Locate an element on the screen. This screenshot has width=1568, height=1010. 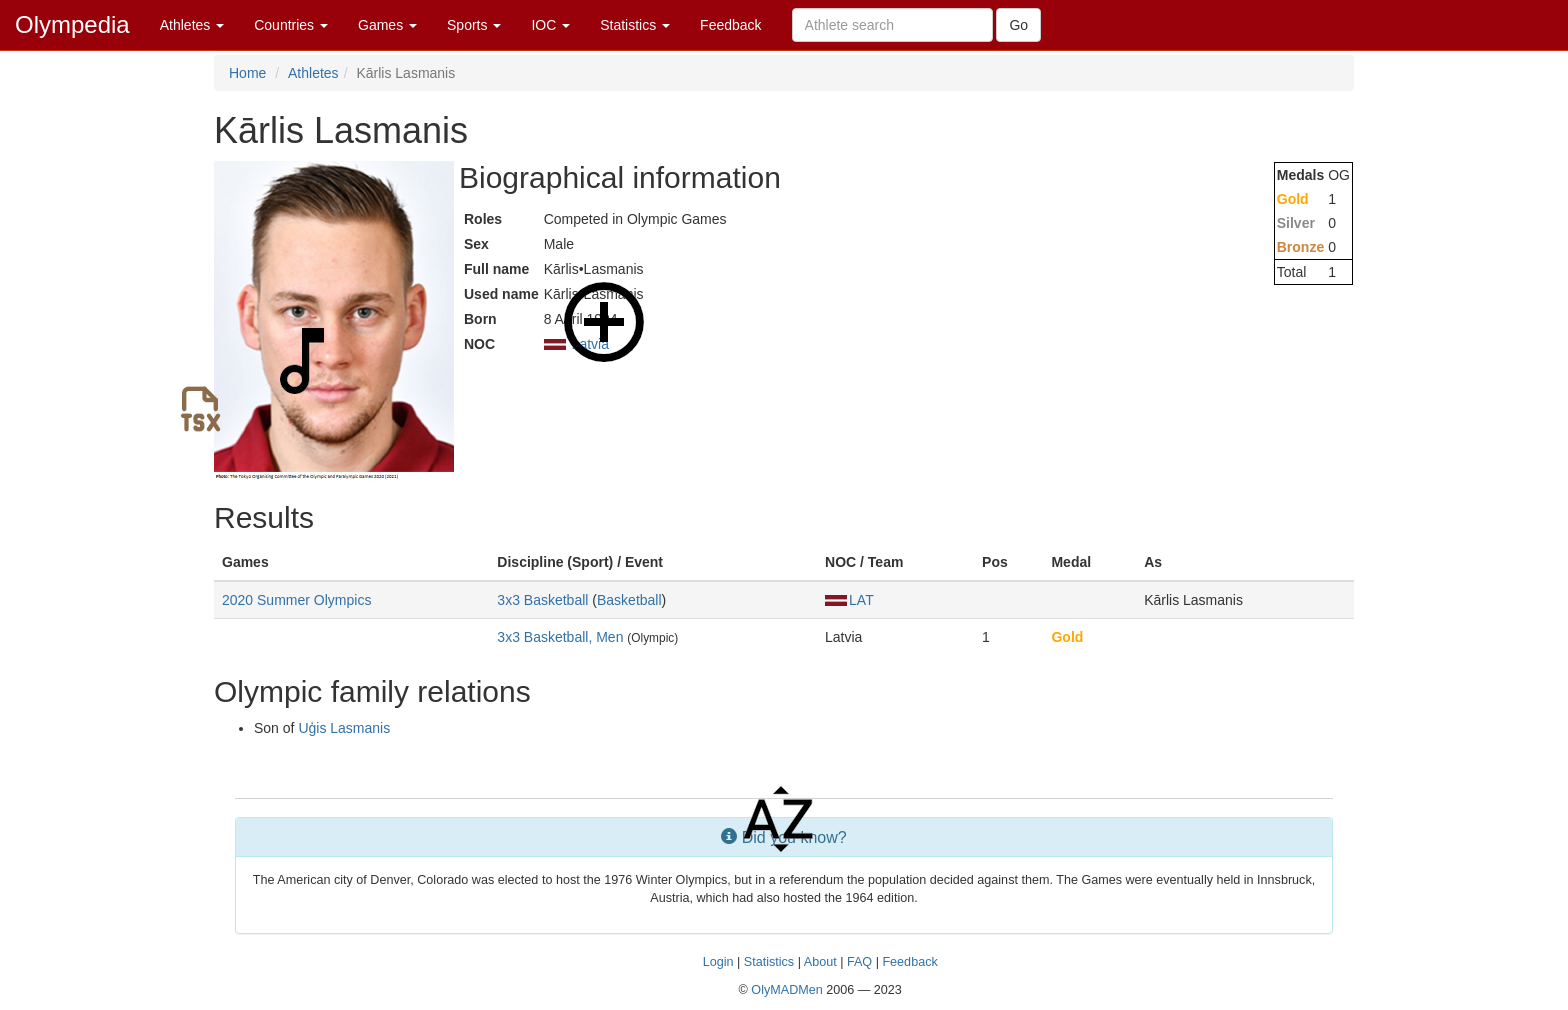
access music or audio playback is located at coordinates (302, 361).